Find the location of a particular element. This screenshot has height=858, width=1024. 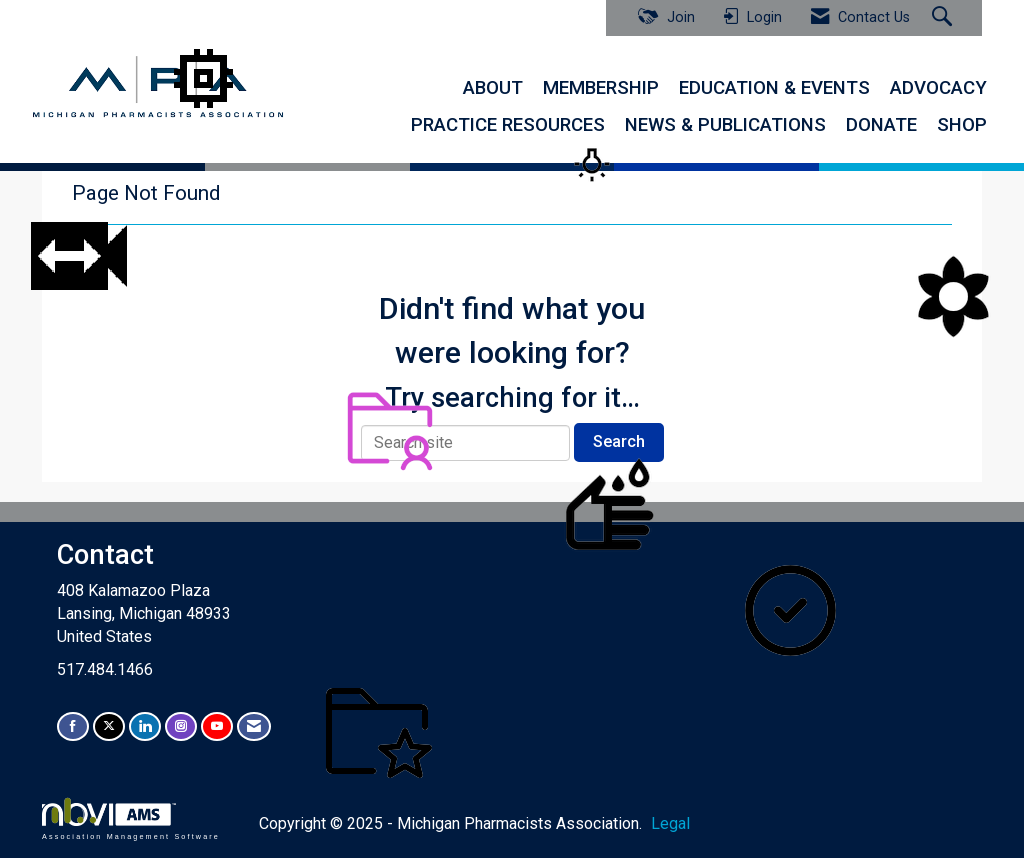

indicates task or action completed successfully is located at coordinates (790, 610).